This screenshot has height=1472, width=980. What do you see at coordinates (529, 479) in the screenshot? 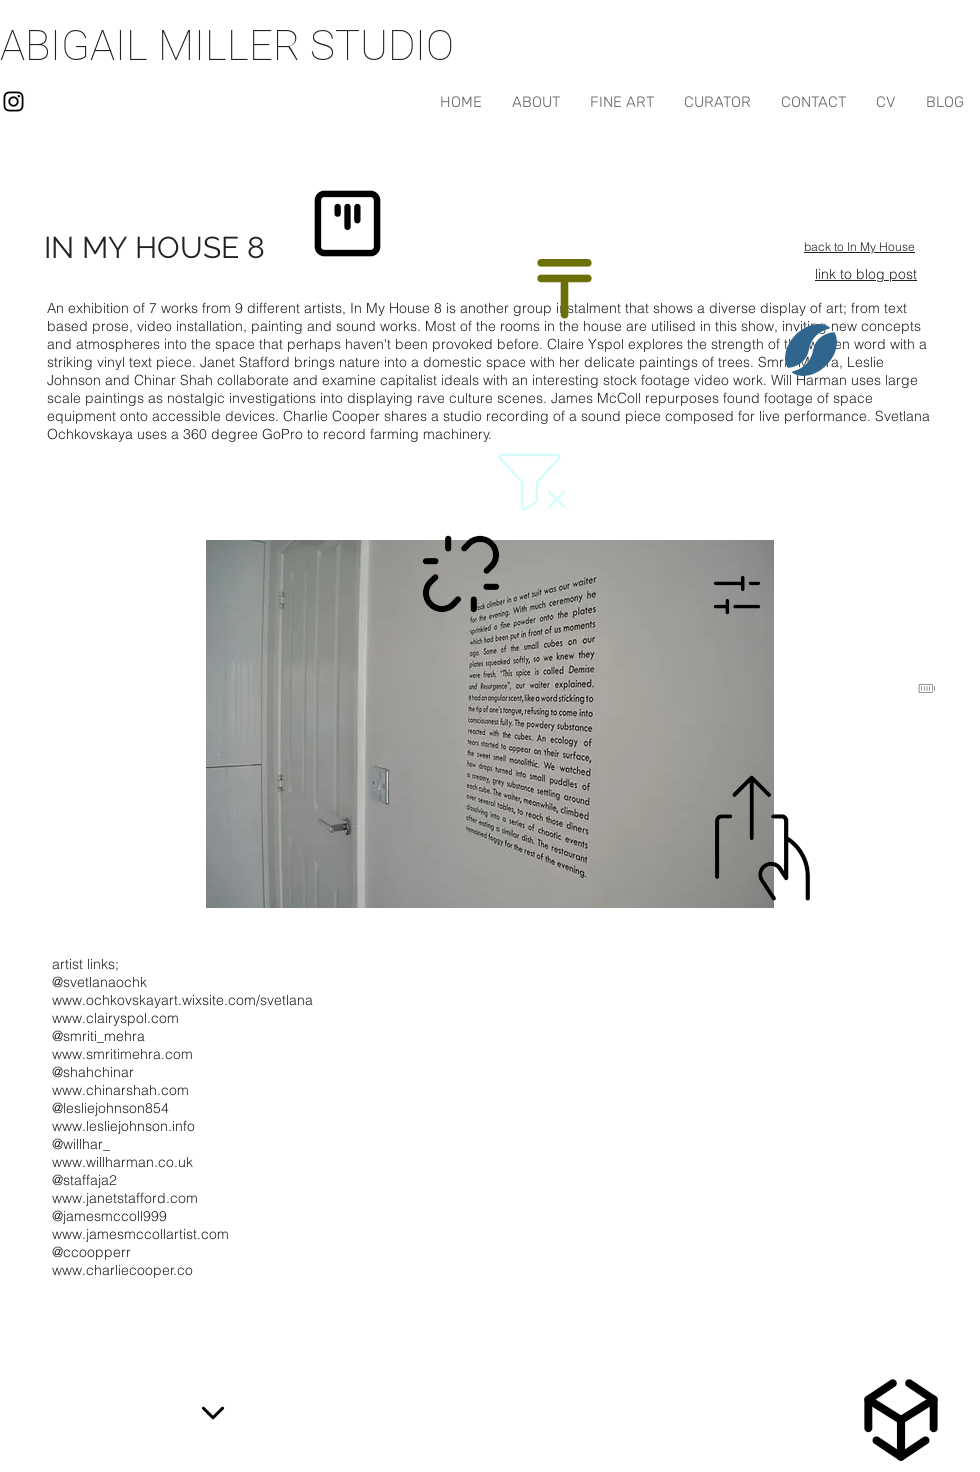
I see `clear all filters` at bounding box center [529, 479].